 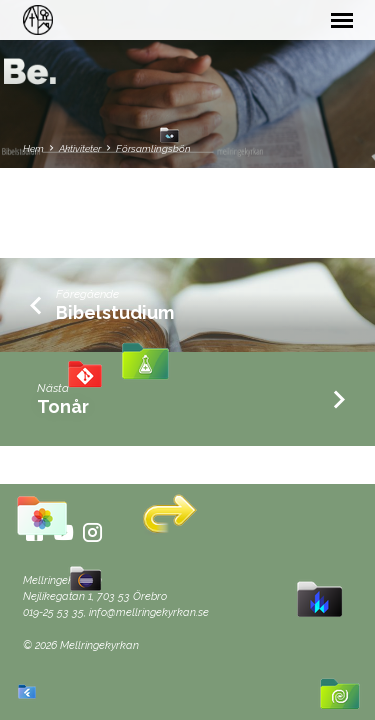 I want to click on open eclipse IDE project folder, so click(x=85, y=579).